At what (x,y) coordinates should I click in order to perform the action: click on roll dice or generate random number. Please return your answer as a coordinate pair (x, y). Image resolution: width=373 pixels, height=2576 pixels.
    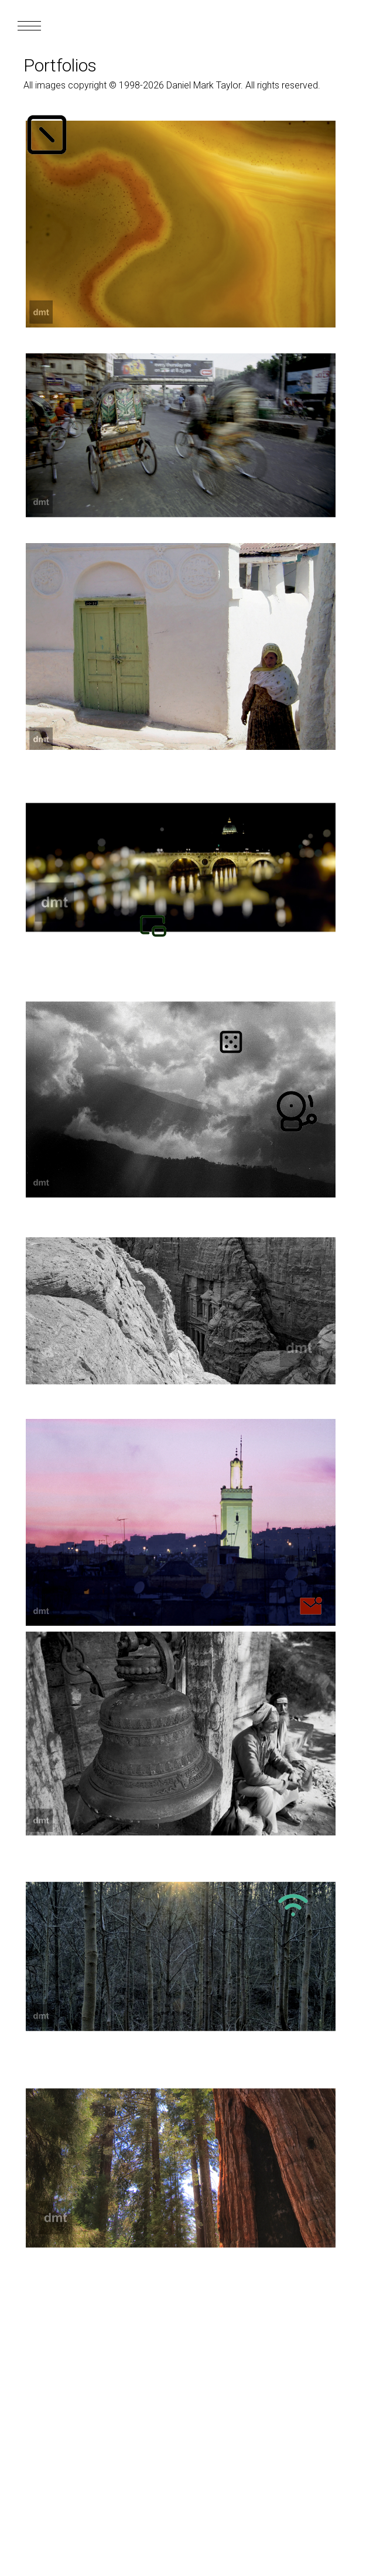
    Looking at the image, I should click on (231, 1042).